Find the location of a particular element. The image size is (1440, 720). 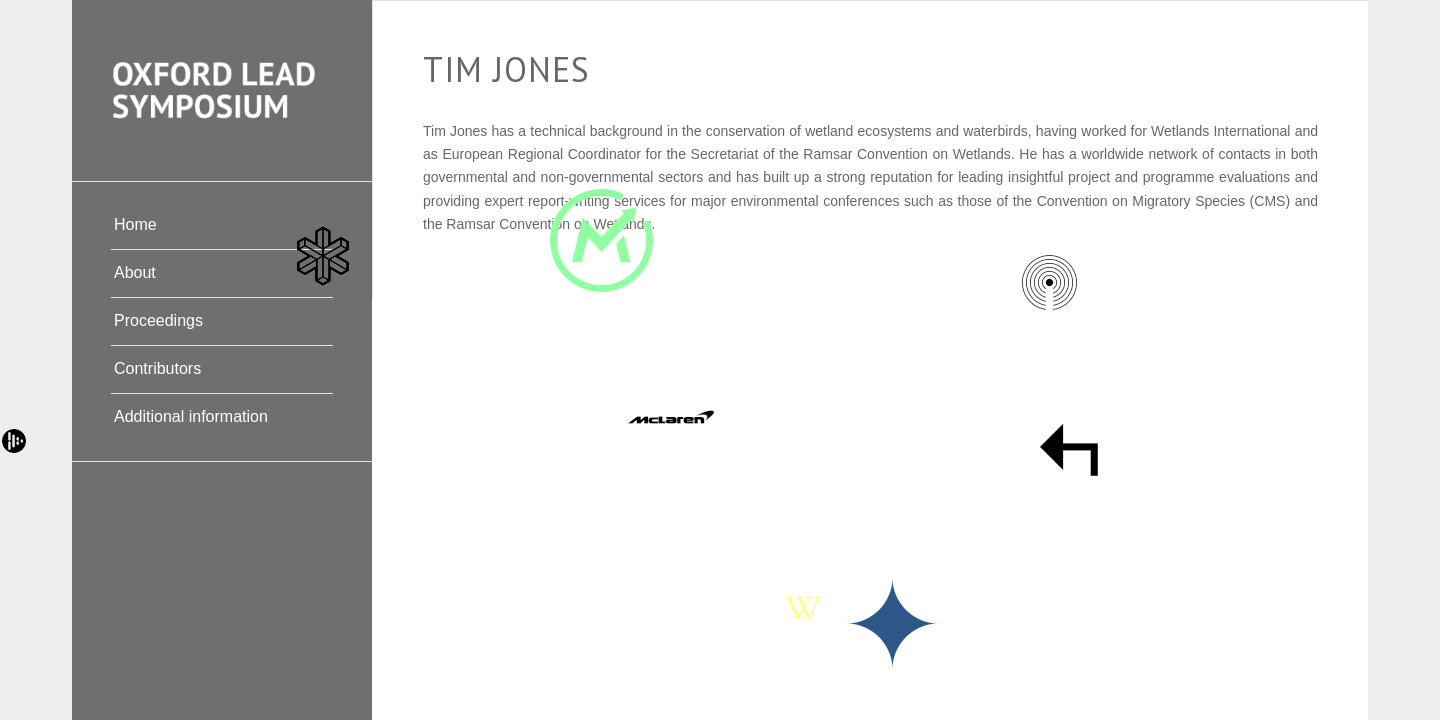

McLaren brand logo is located at coordinates (671, 417).